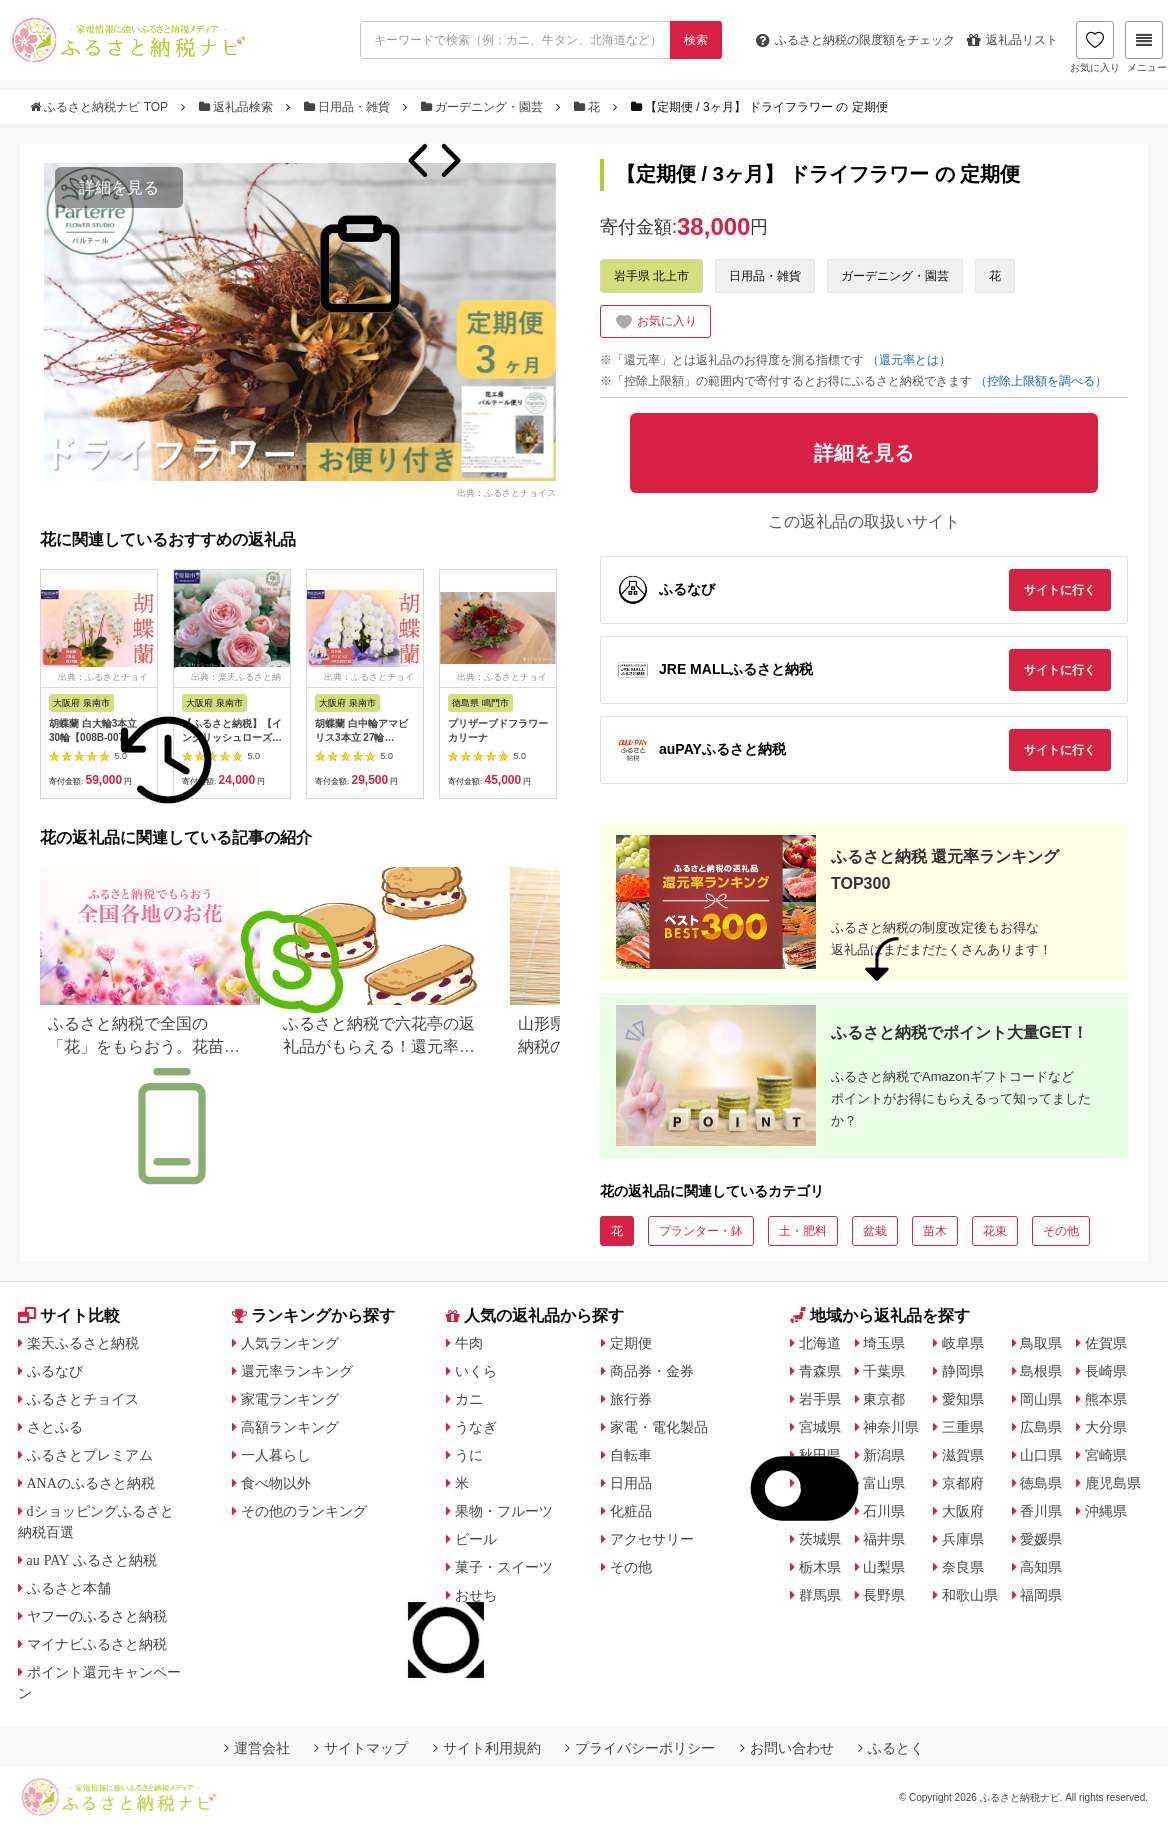 The height and width of the screenshot is (1827, 1168). What do you see at coordinates (292, 962) in the screenshot?
I see `open Skype app` at bounding box center [292, 962].